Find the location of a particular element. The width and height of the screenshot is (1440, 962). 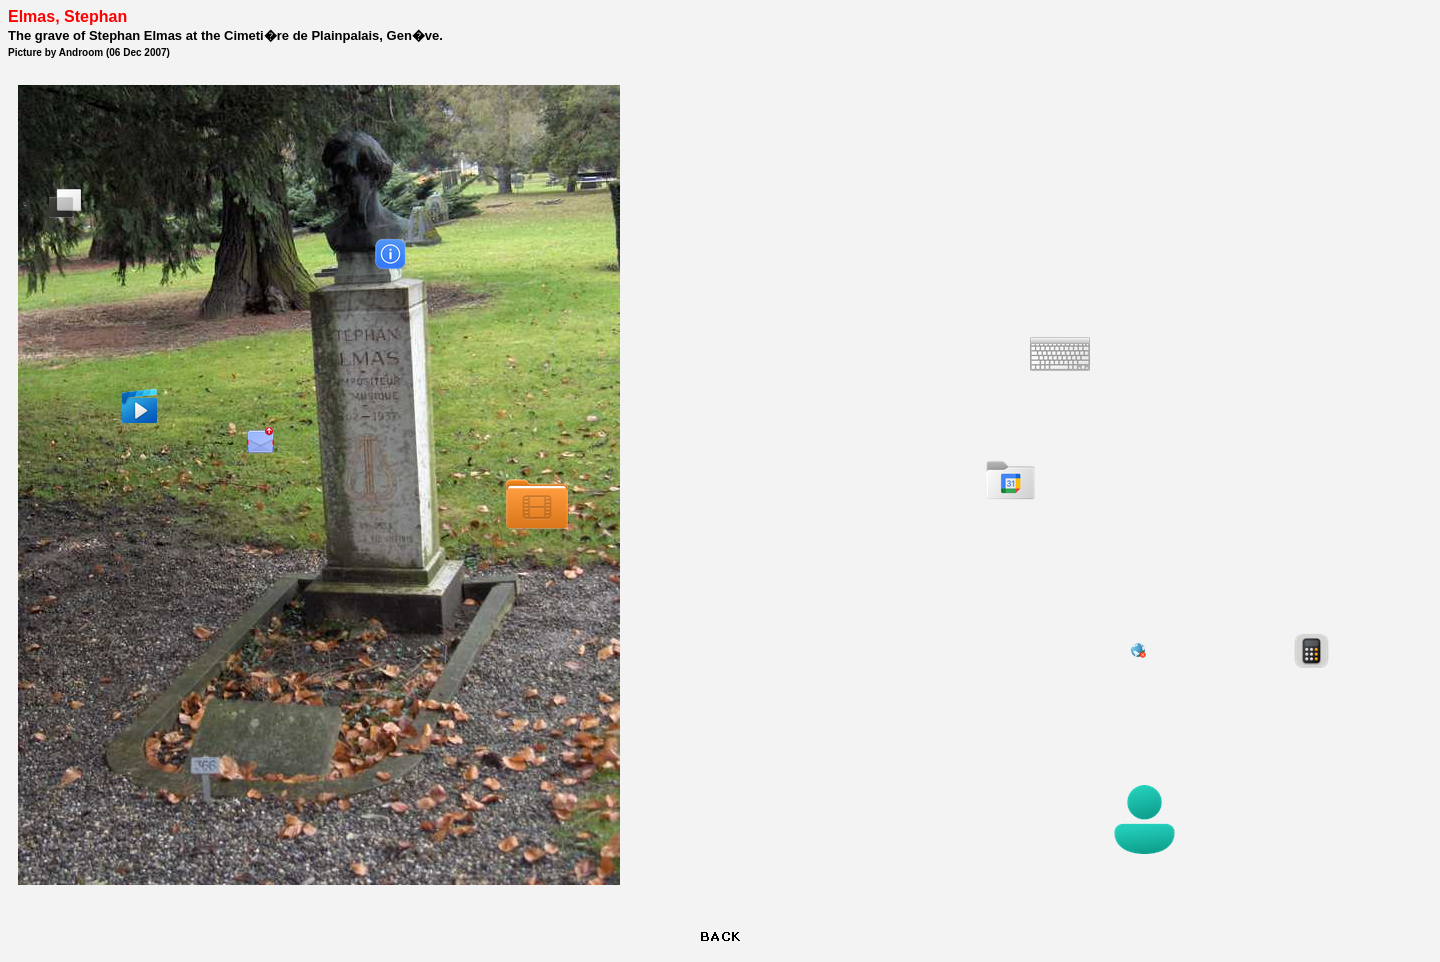

connect or manage keyboard input device is located at coordinates (1060, 354).